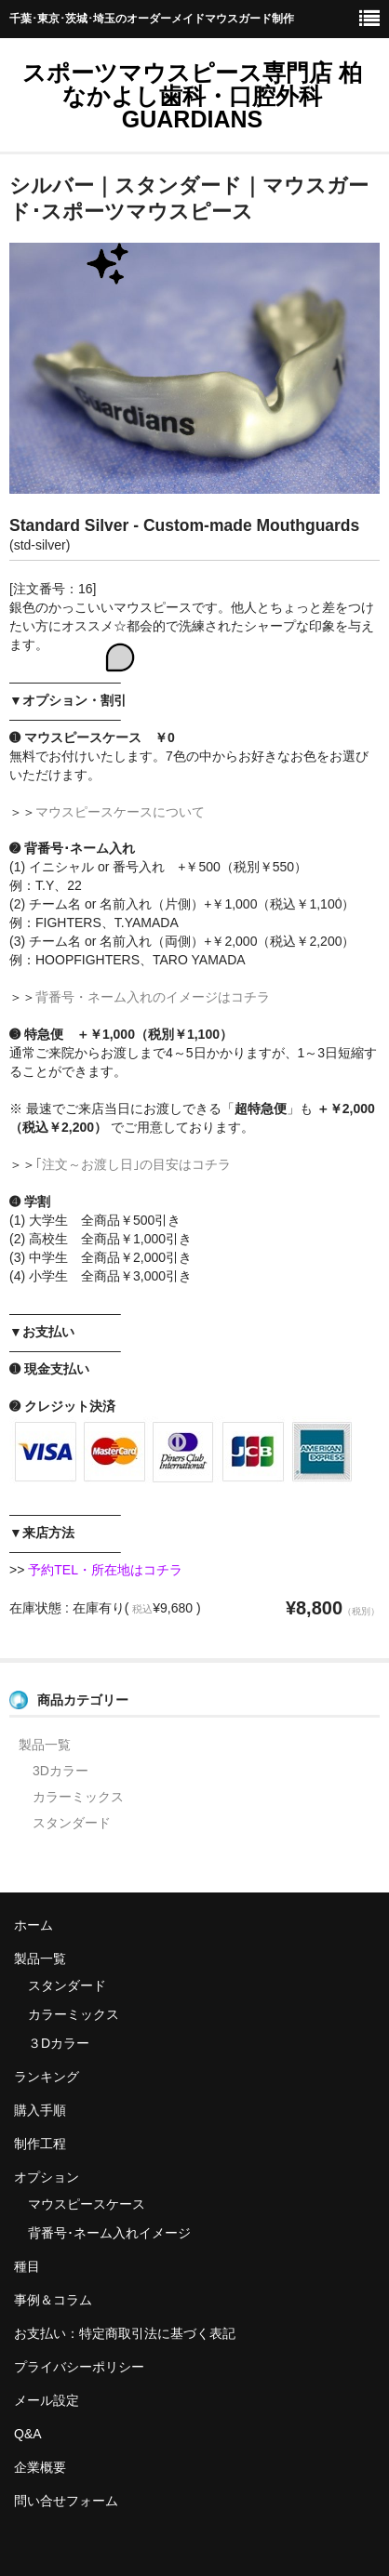 The width and height of the screenshot is (389, 2576). Describe the element at coordinates (119, 657) in the screenshot. I see `open chat or messaging` at that location.